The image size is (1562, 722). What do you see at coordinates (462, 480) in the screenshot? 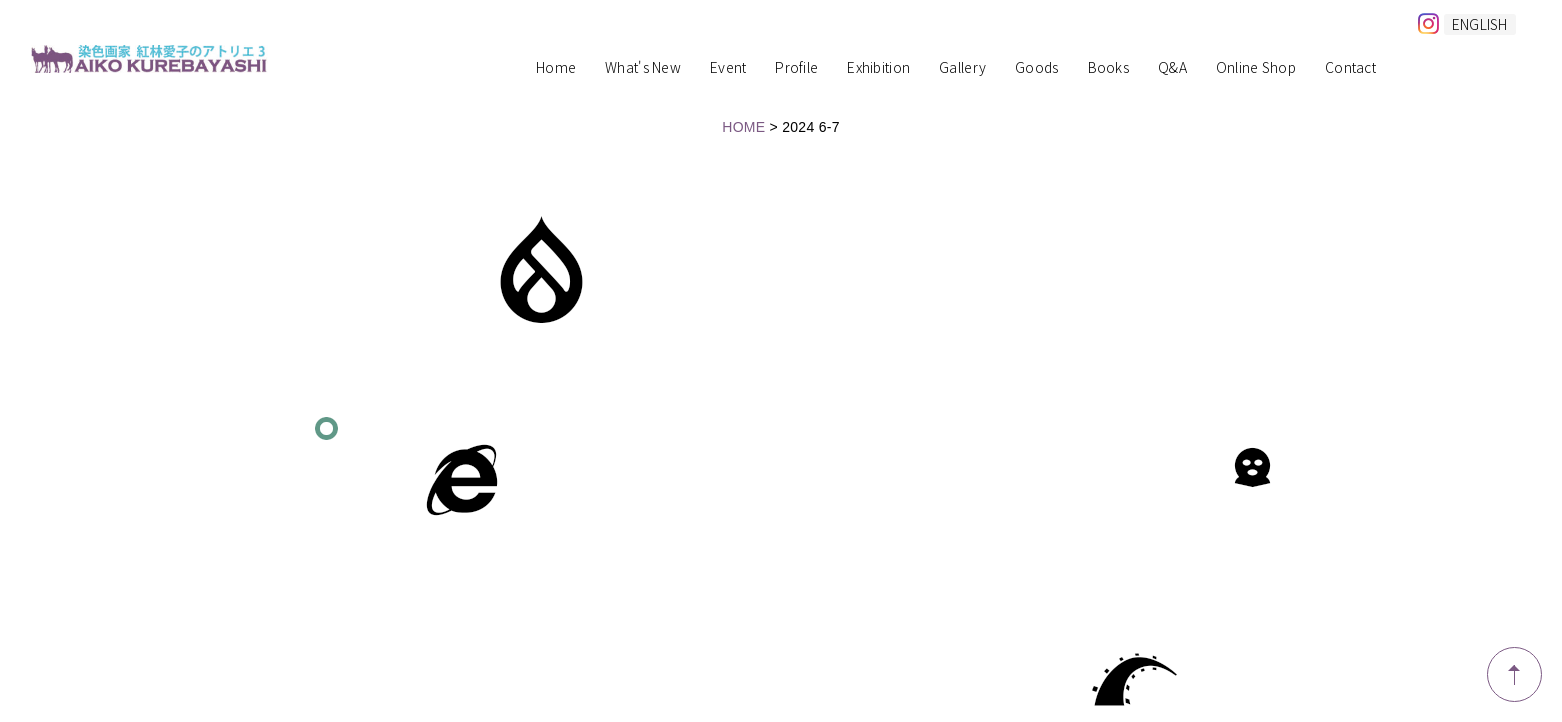
I see `open internet explorer browser` at bounding box center [462, 480].